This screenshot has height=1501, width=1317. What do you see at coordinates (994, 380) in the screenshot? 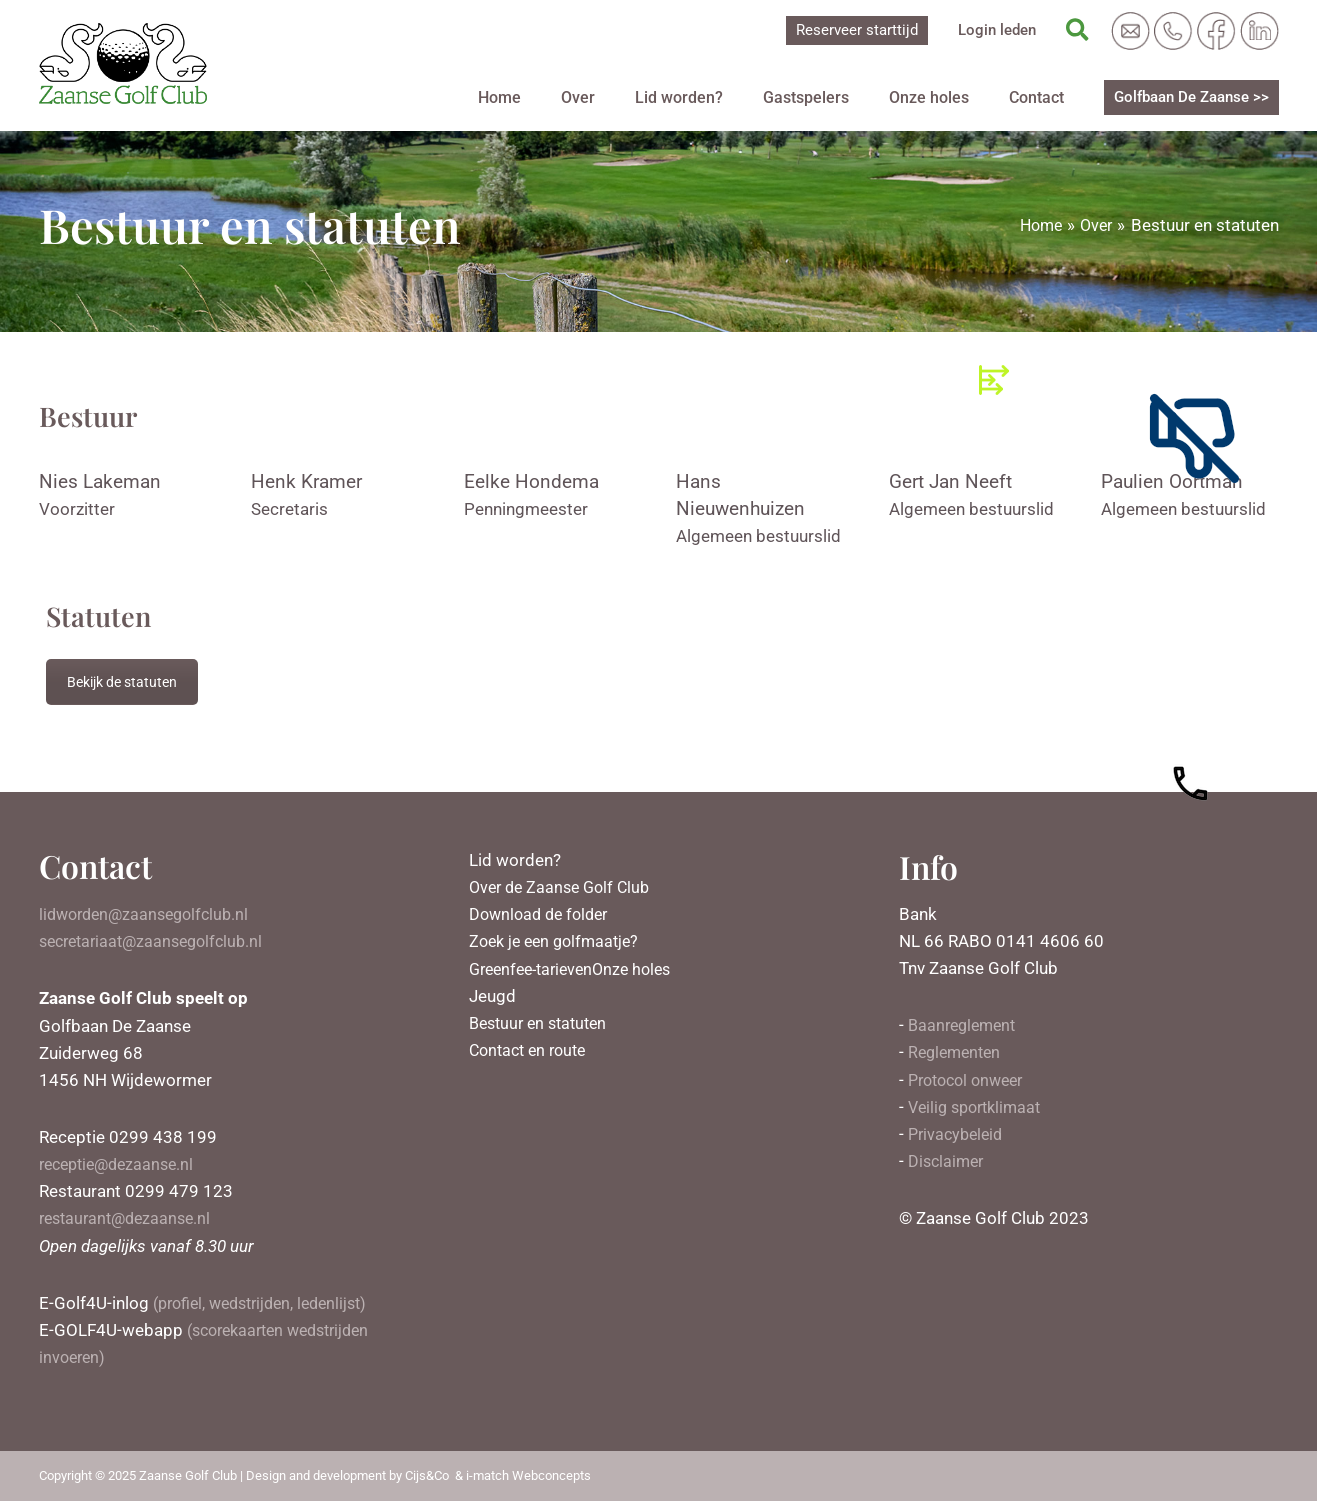
I see `view data flow or process direction` at bounding box center [994, 380].